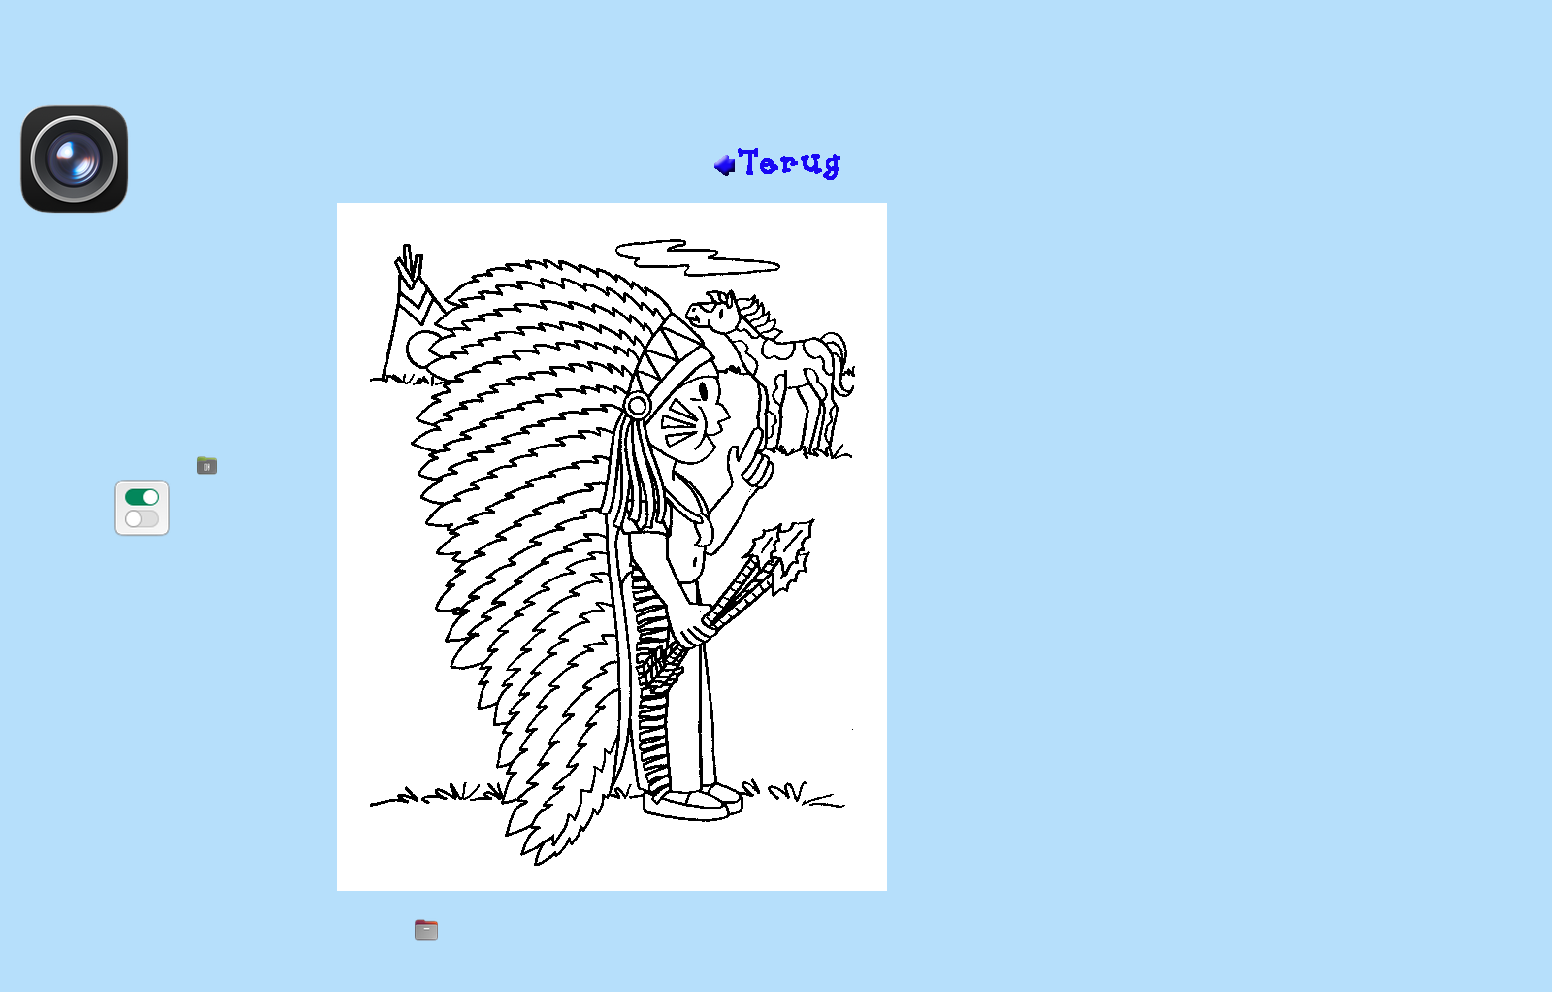 The height and width of the screenshot is (992, 1552). I want to click on open the file manager application, so click(426, 929).